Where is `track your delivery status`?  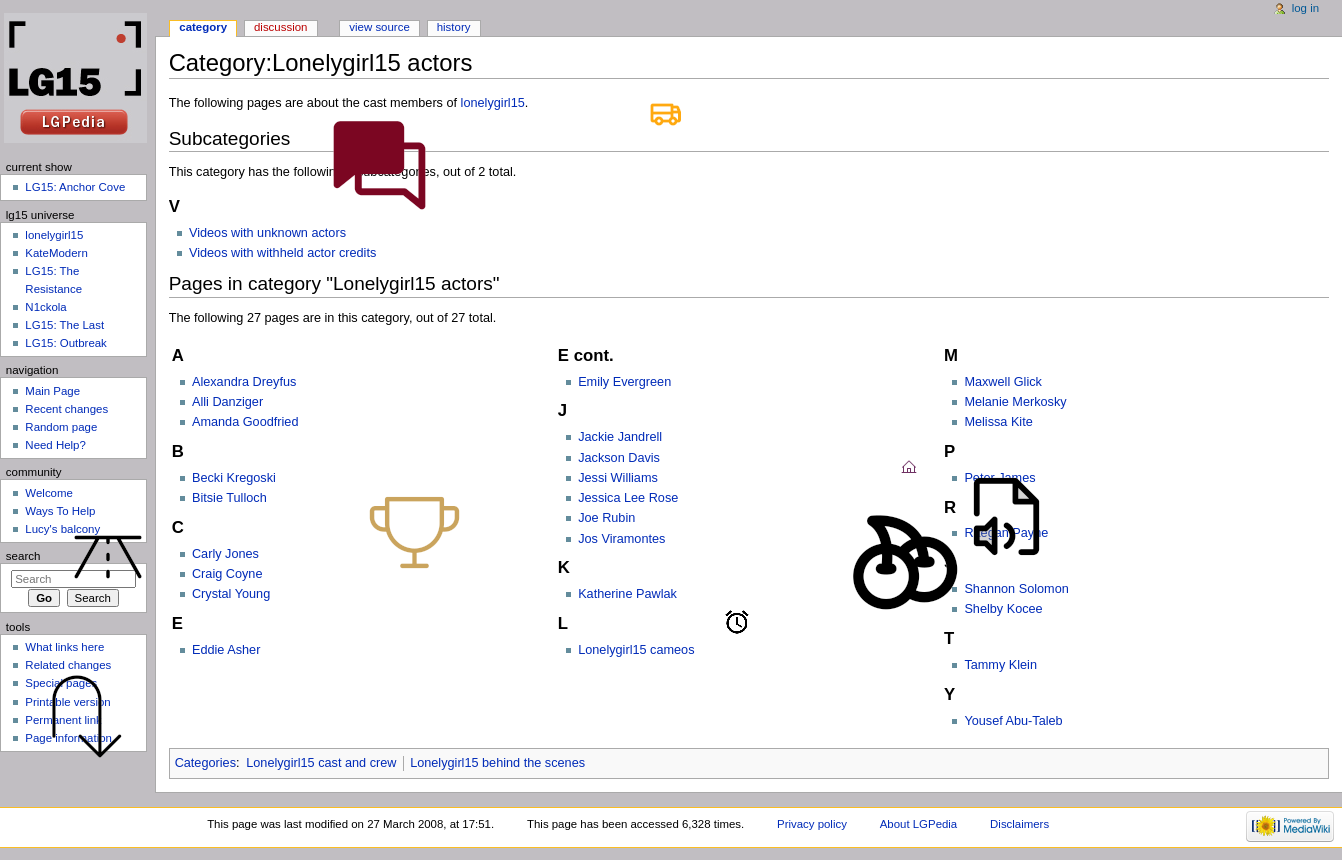 track your delivery status is located at coordinates (665, 113).